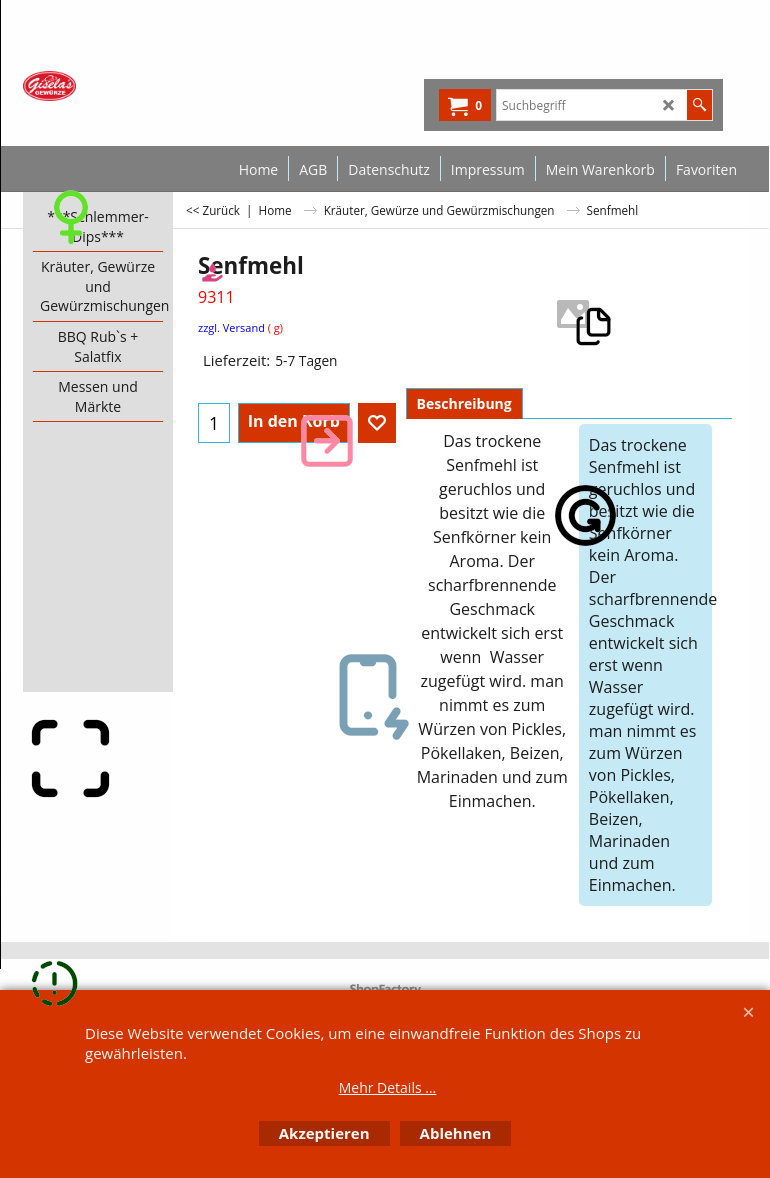  Describe the element at coordinates (54, 983) in the screenshot. I see `indicates a task in progress with a warning or issue` at that location.